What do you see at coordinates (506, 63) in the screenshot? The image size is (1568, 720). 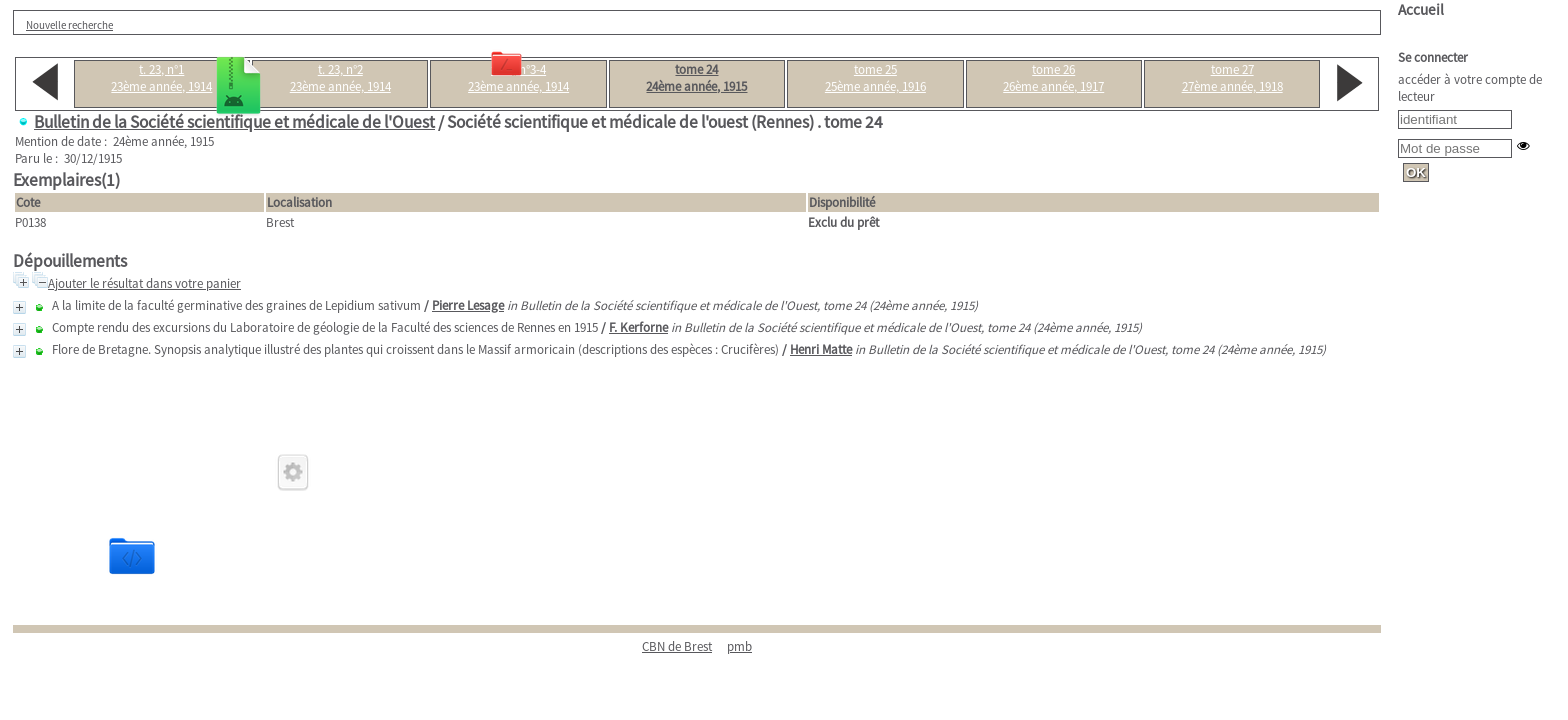 I see `access the root directory folder` at bounding box center [506, 63].